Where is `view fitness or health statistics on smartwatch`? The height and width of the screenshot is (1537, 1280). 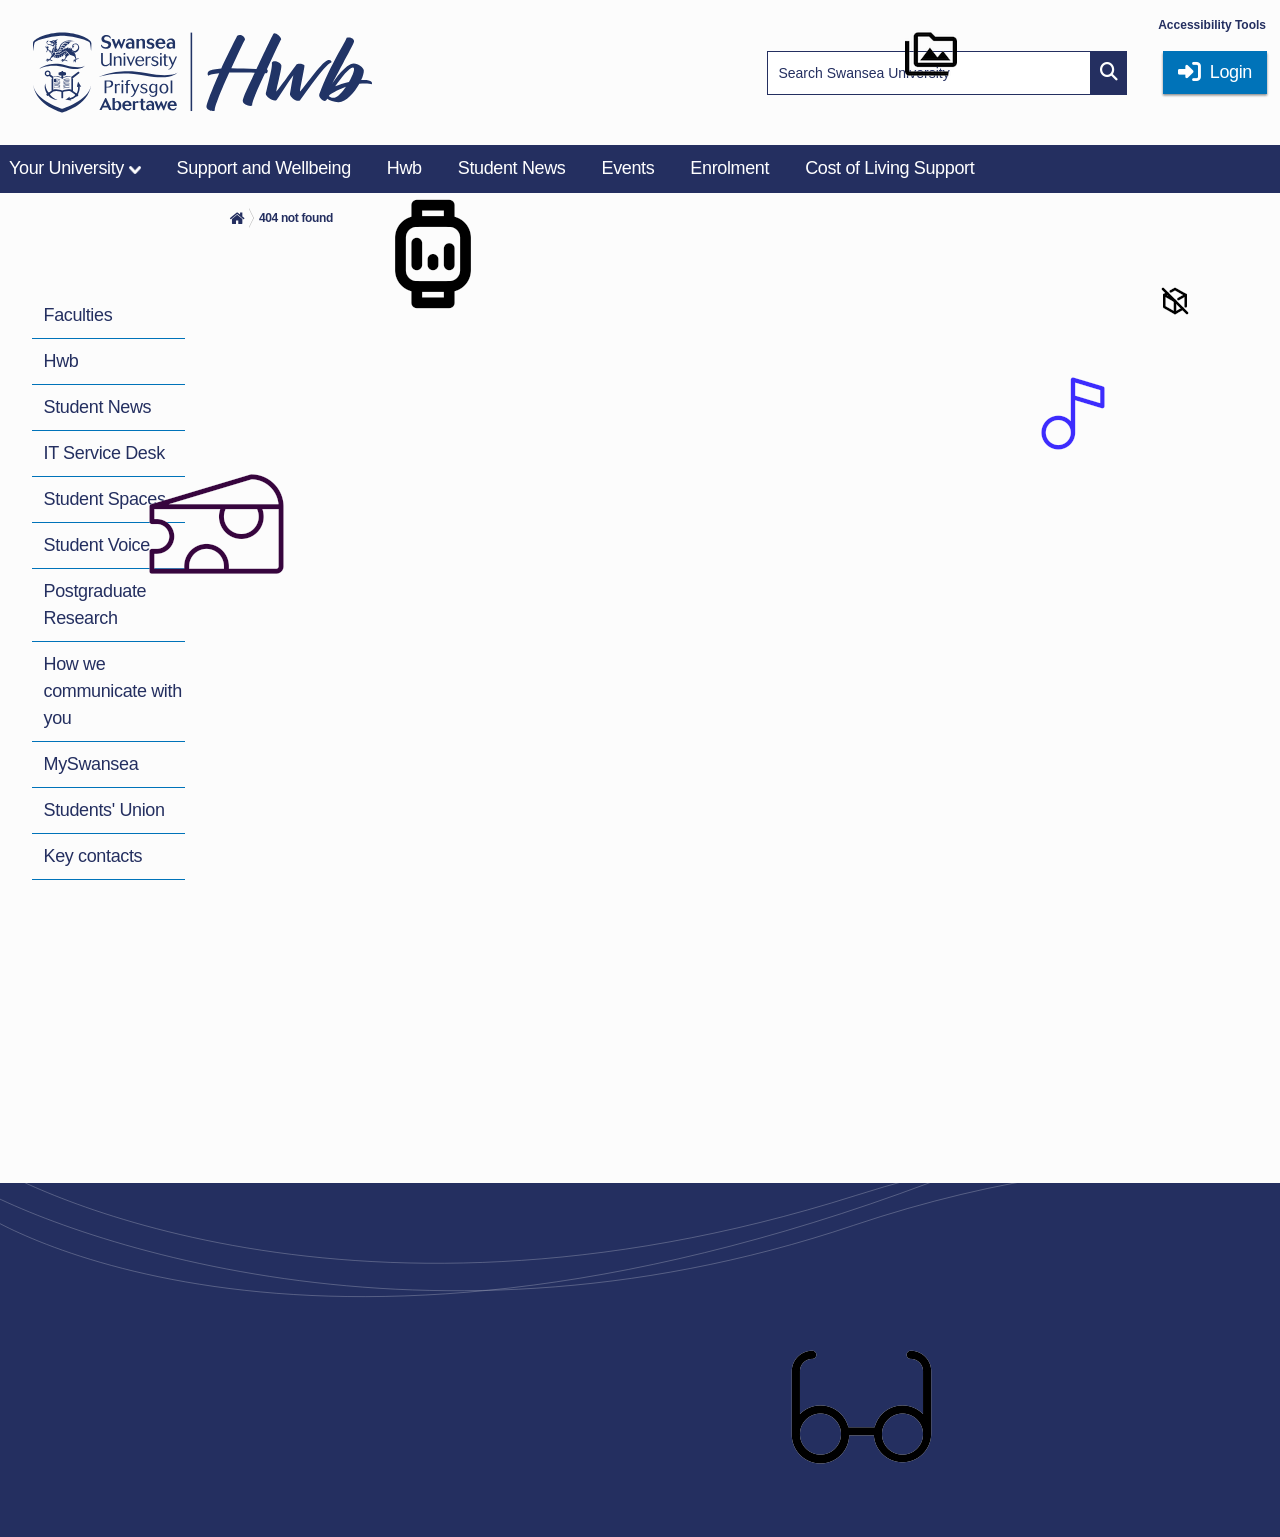 view fitness or health statistics on smartwatch is located at coordinates (433, 254).